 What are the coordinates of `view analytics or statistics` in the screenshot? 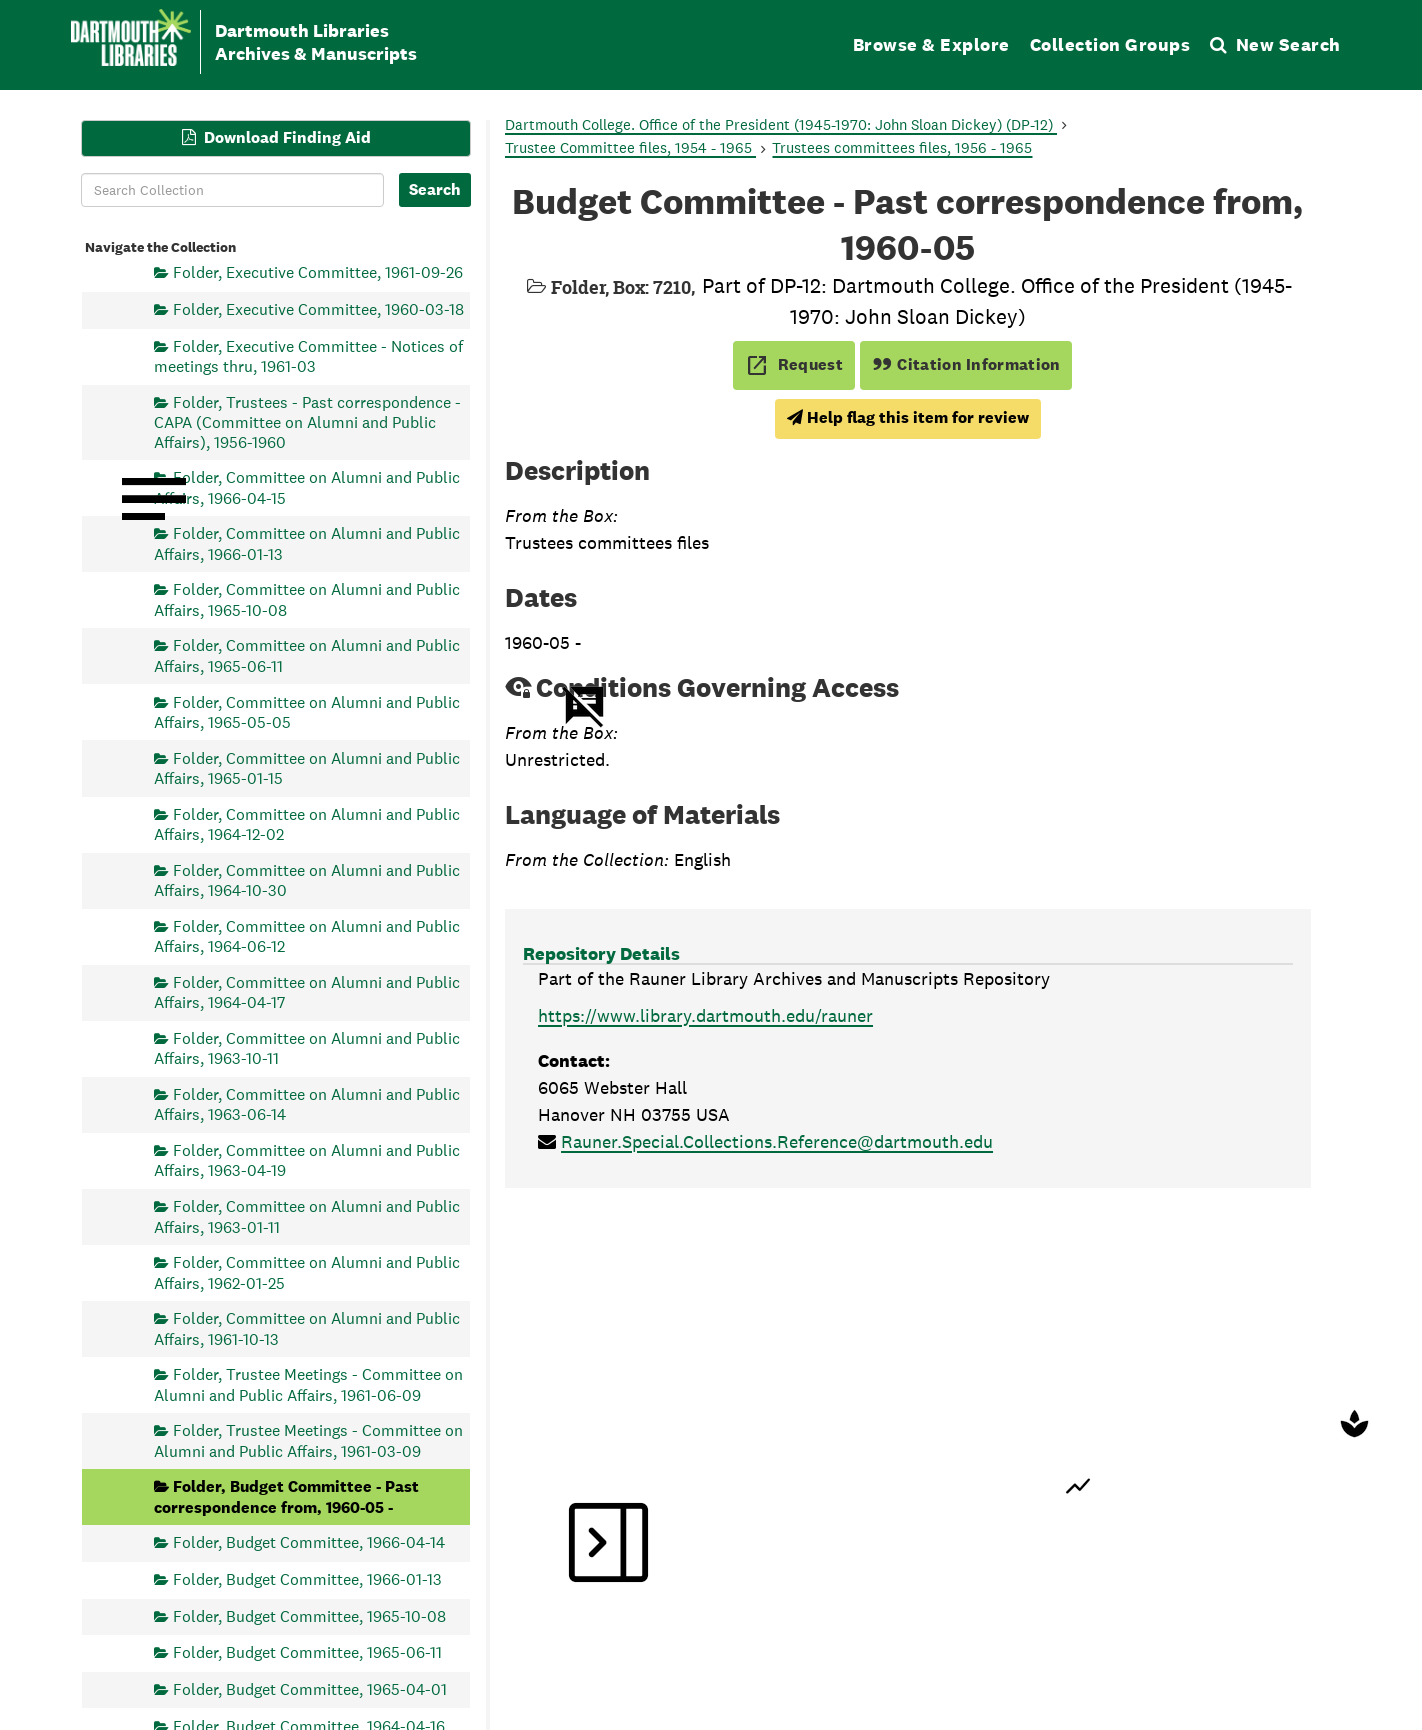 It's located at (1078, 1486).